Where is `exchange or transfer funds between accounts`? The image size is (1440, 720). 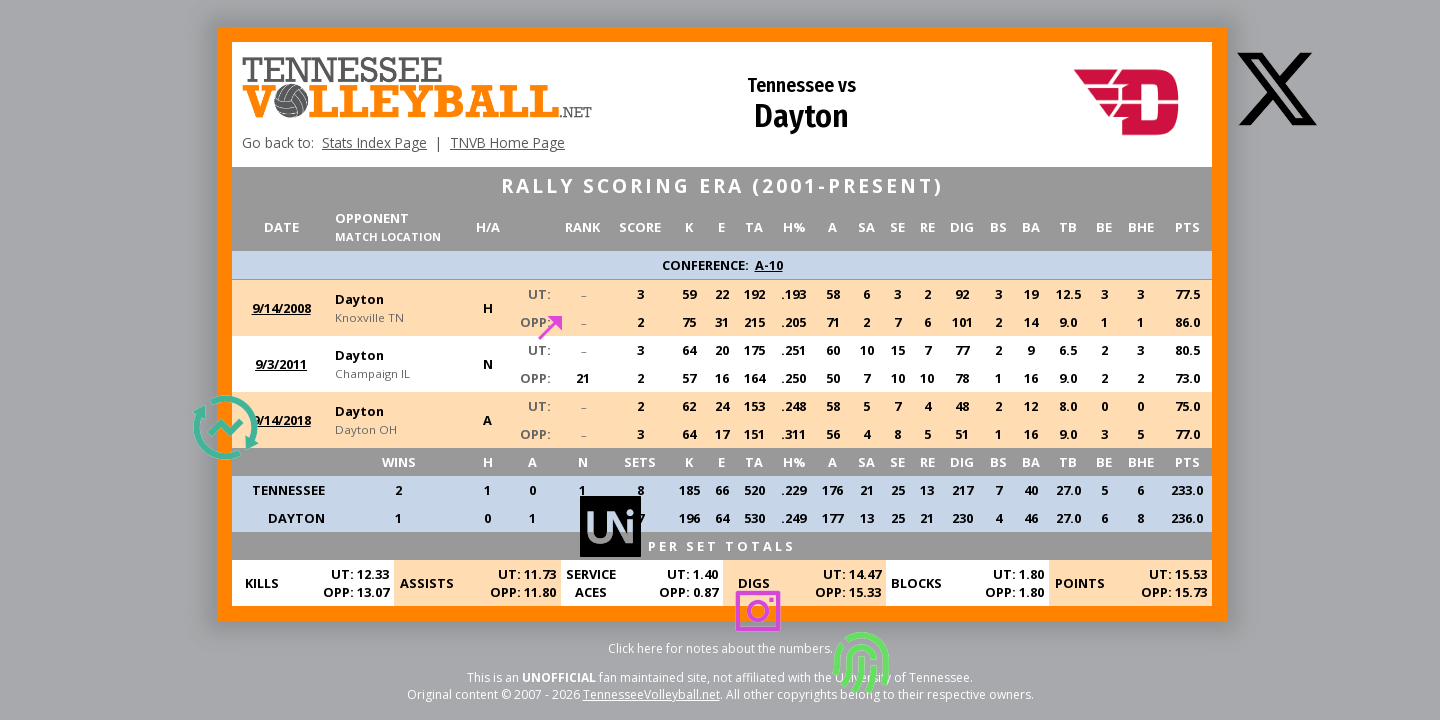
exchange or transfer funds between accounts is located at coordinates (225, 427).